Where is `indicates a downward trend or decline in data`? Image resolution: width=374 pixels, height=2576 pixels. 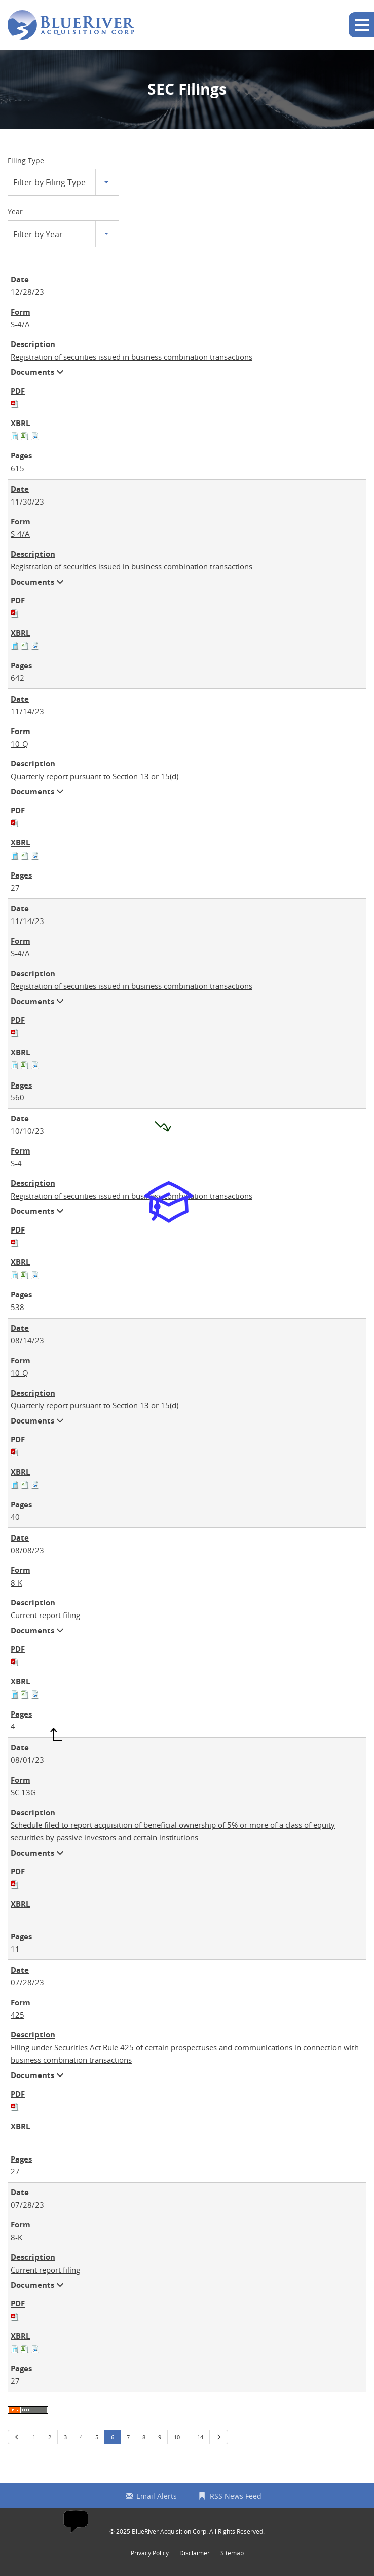
indicates a downward trend or decline in data is located at coordinates (163, 1126).